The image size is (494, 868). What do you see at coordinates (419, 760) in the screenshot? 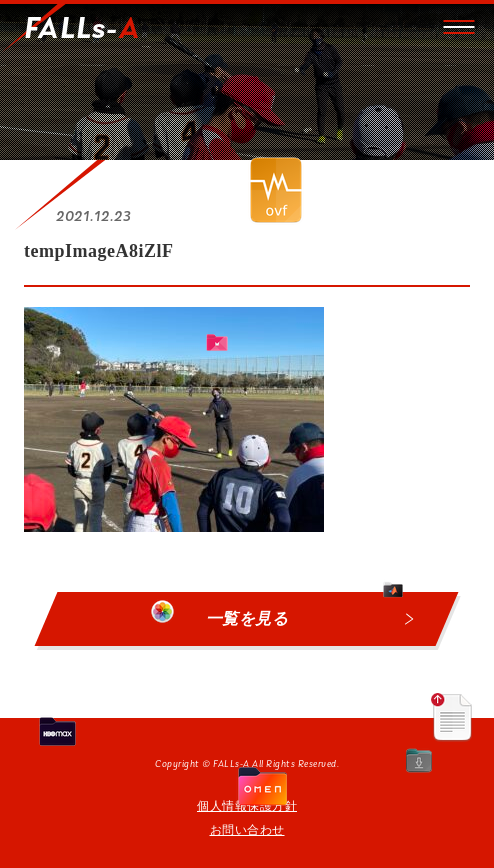
I see `open your downloads folder` at bounding box center [419, 760].